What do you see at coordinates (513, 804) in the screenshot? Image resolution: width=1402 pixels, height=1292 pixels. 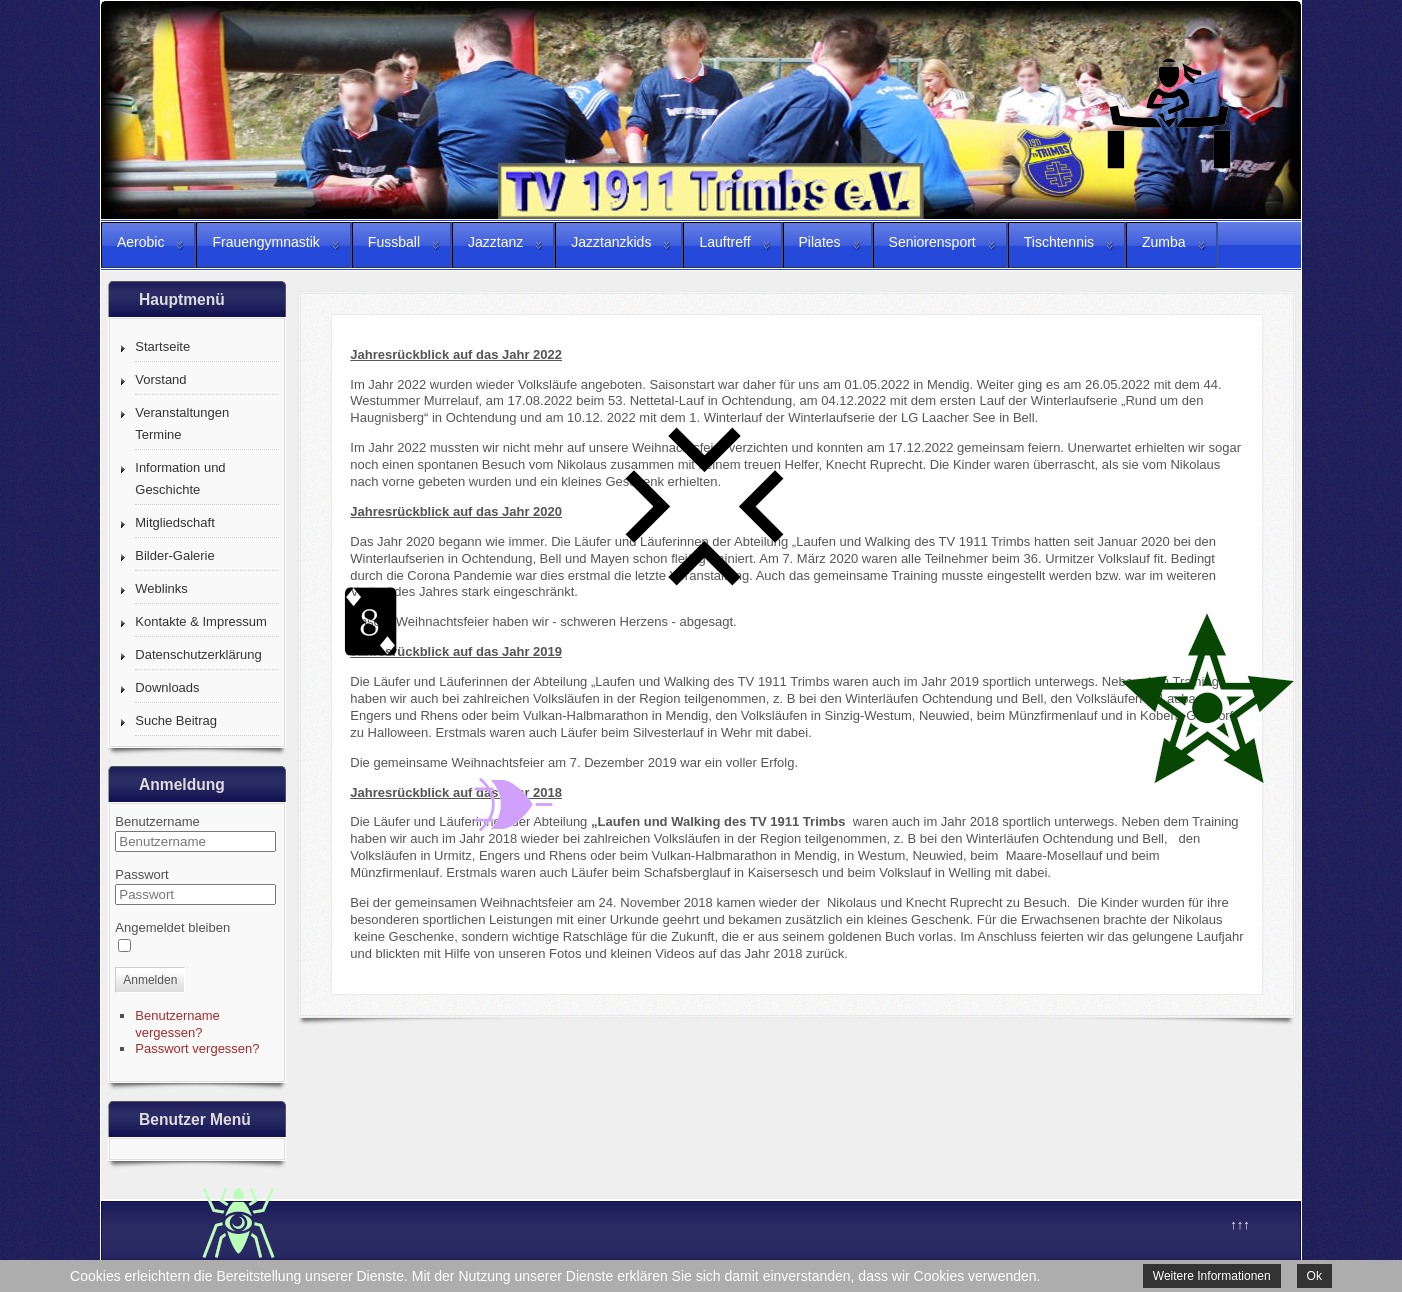 I see `represents an XOR logic gate in a circuit diagram` at bounding box center [513, 804].